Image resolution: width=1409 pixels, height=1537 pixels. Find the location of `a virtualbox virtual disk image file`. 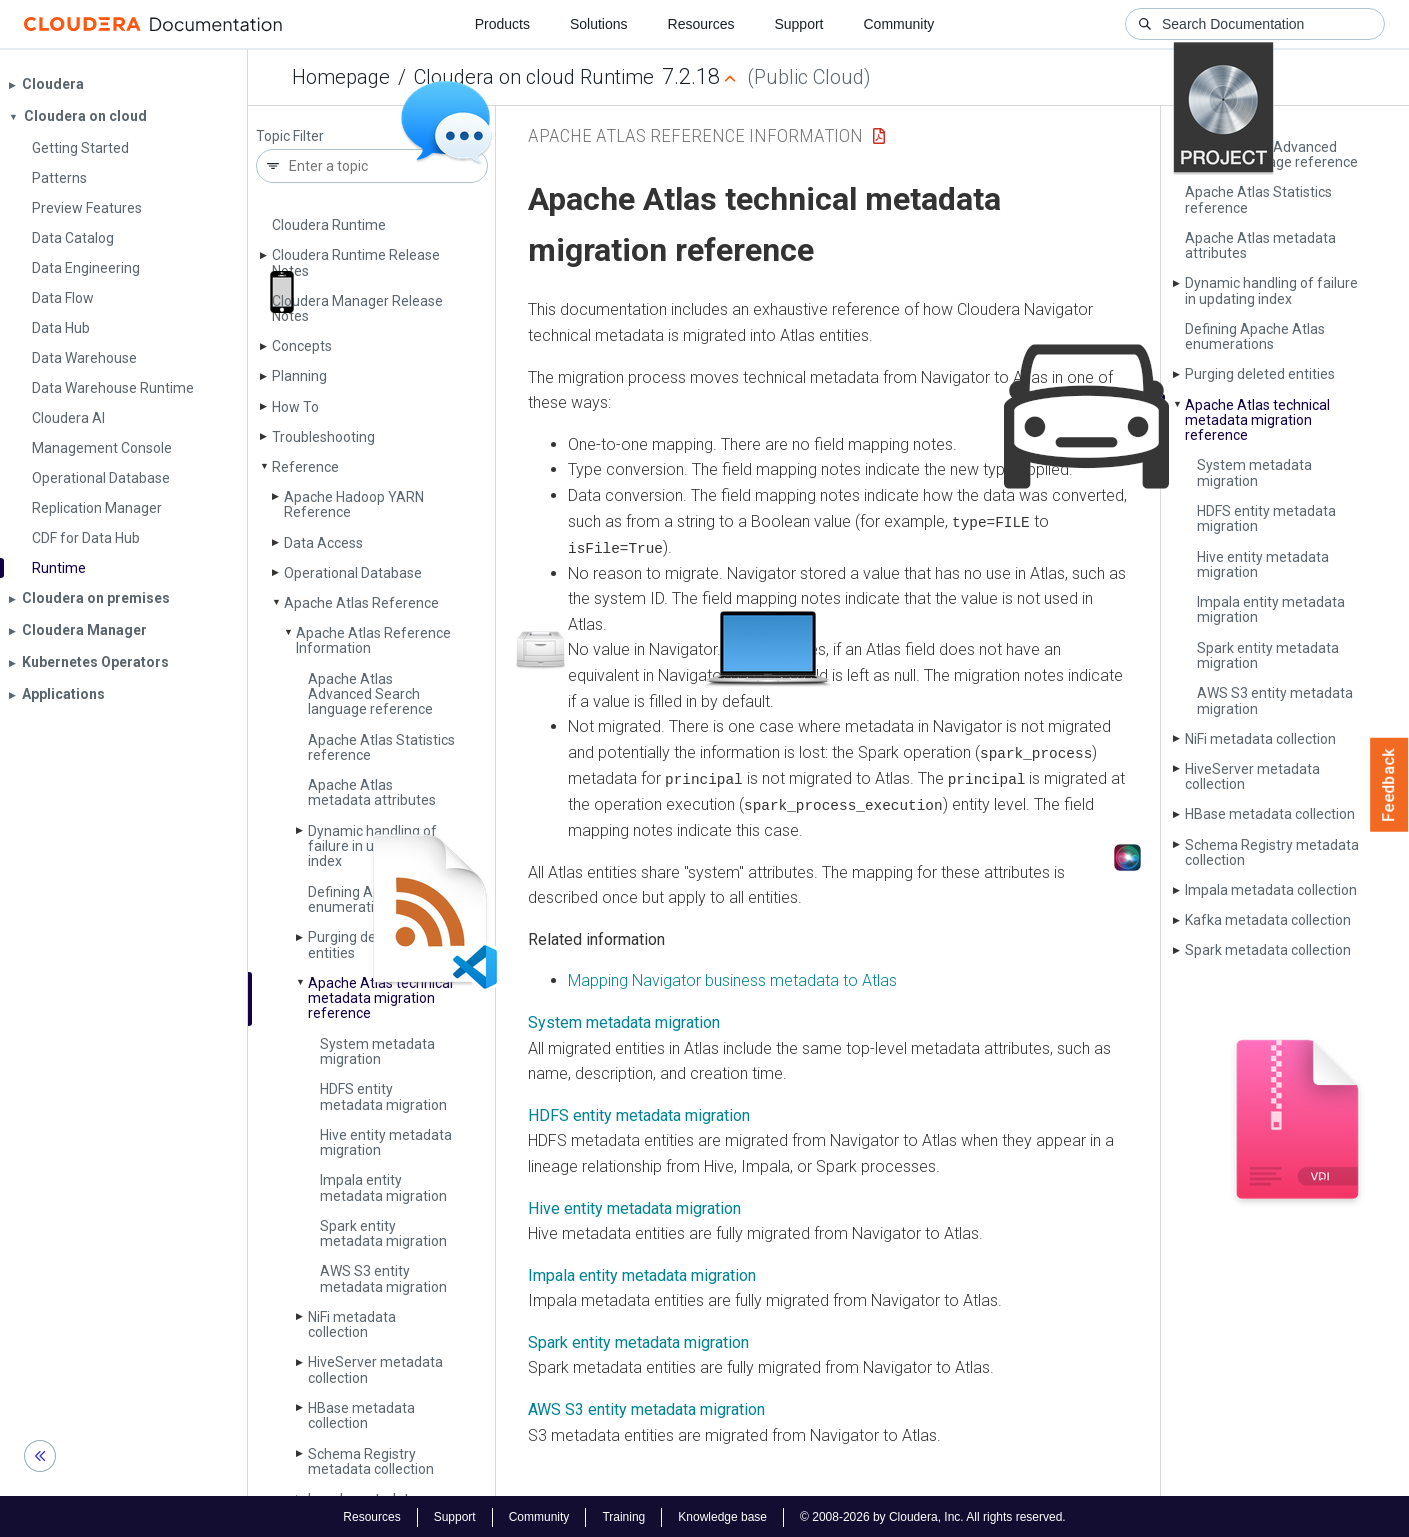

a virtualbox virtual disk image file is located at coordinates (1297, 1122).